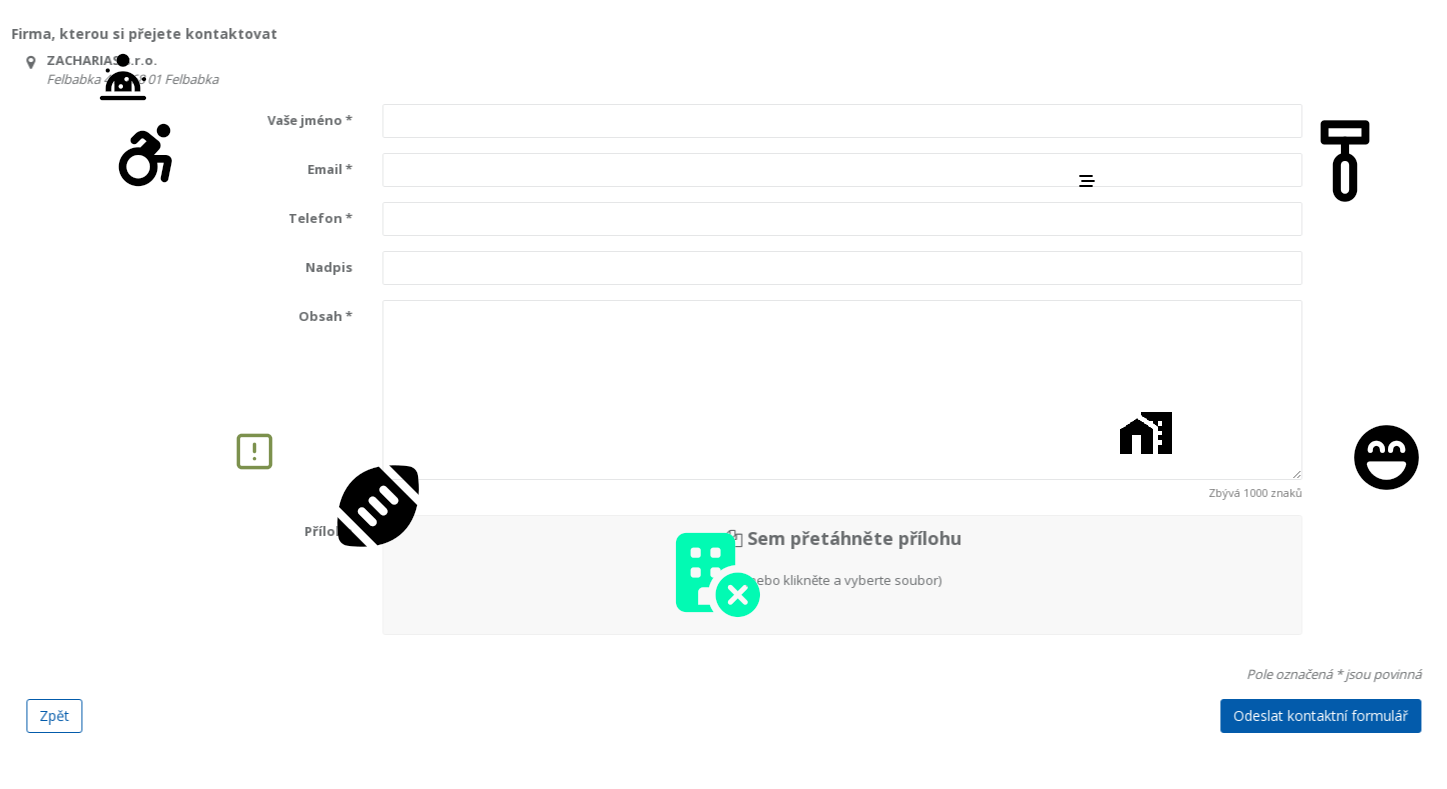 This screenshot has width=1447, height=789. I want to click on indicates wheelchair accessibility, so click(146, 155).